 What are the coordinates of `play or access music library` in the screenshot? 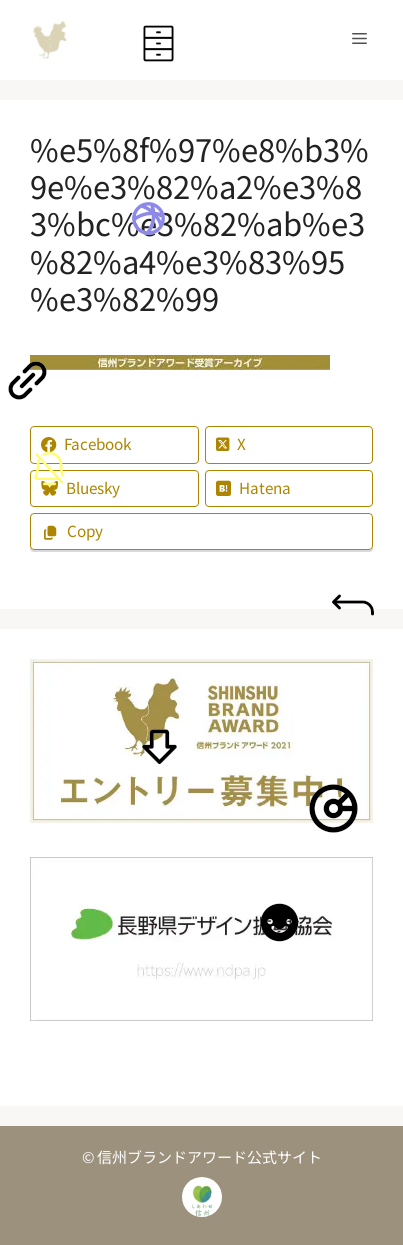 It's located at (333, 808).